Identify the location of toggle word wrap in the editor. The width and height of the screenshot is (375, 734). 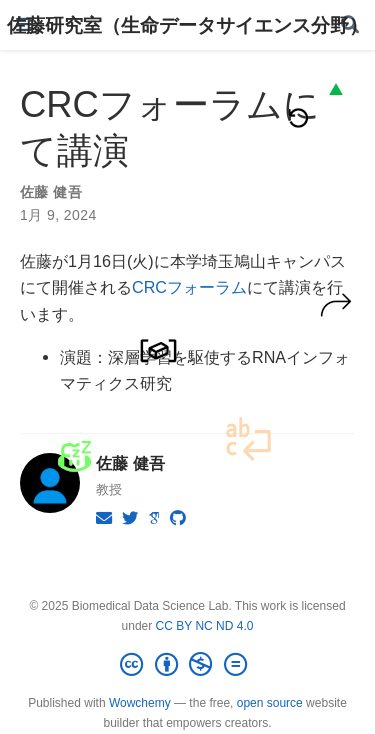
(248, 439).